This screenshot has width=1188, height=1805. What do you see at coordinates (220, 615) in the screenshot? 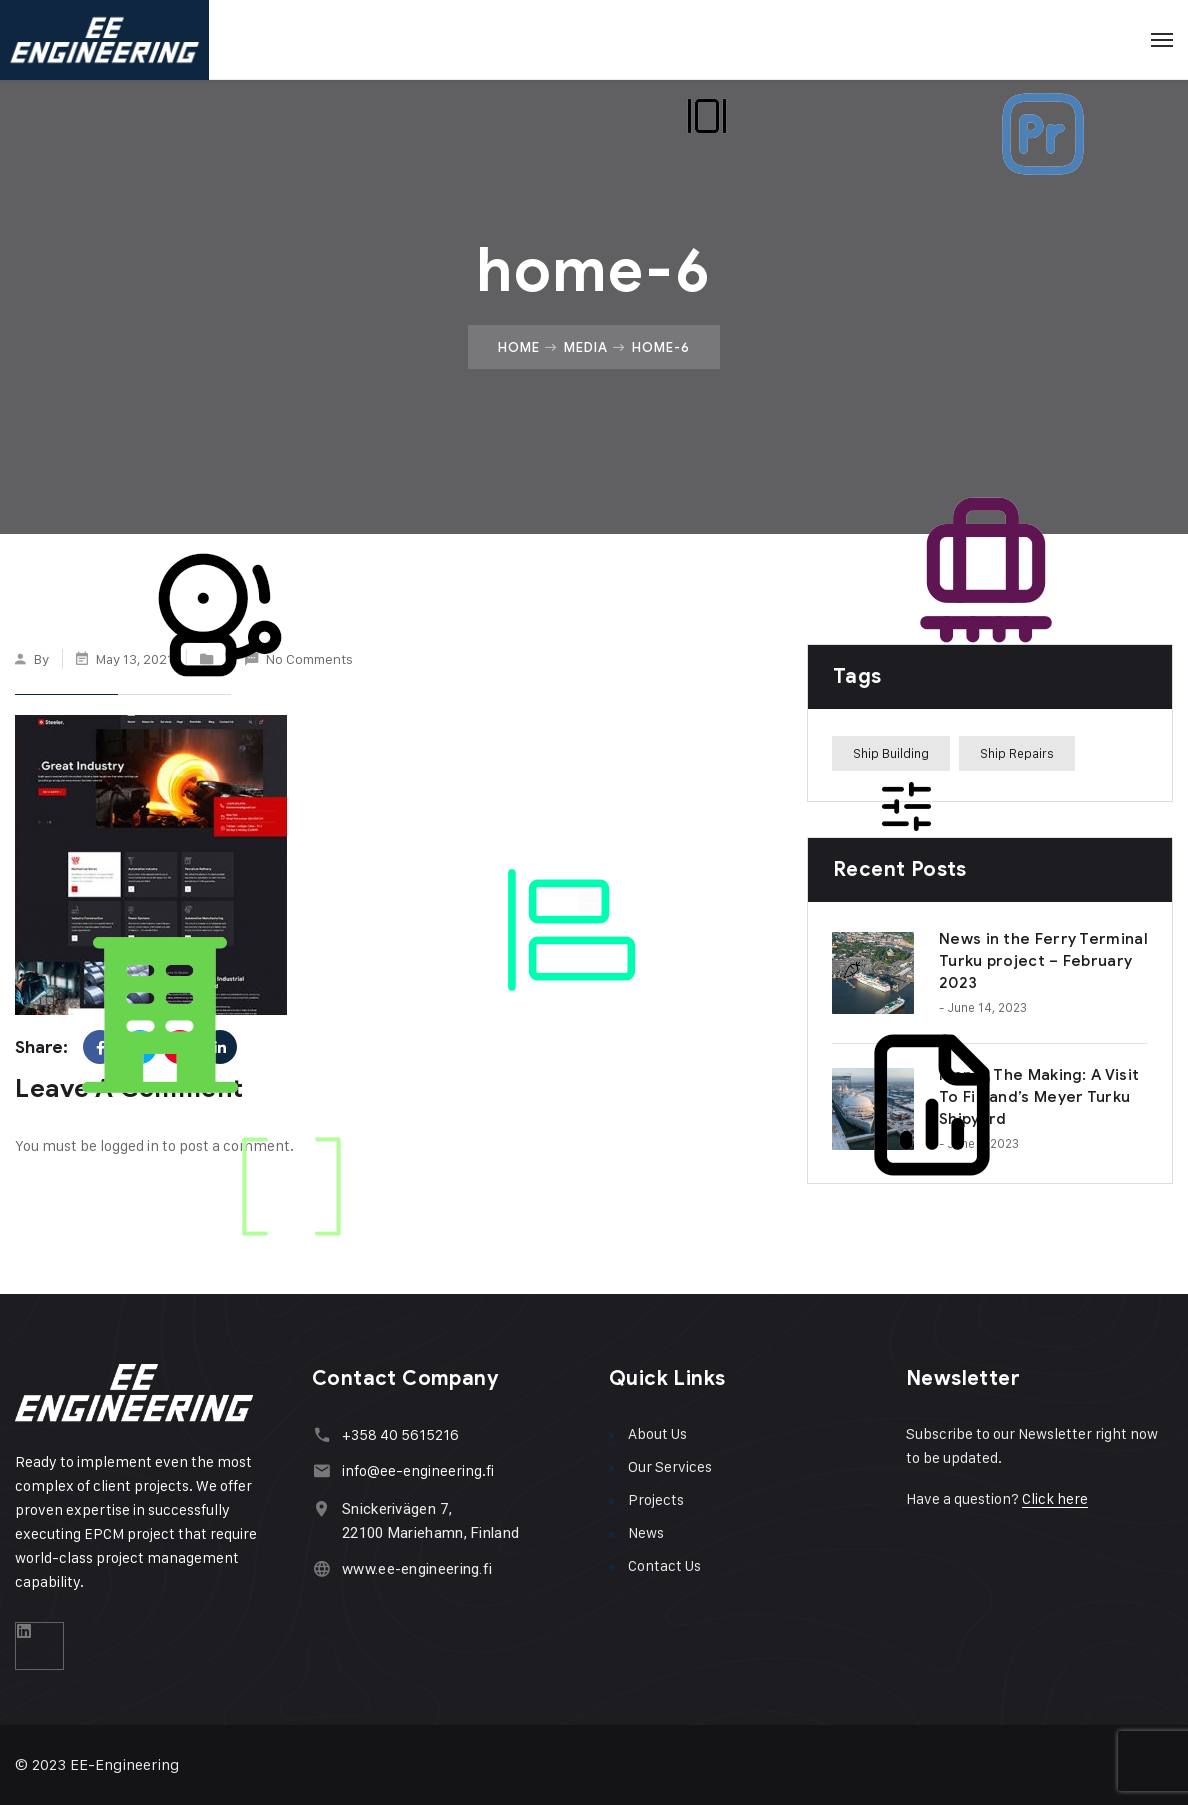
I see `trigger an alarm or alert` at bounding box center [220, 615].